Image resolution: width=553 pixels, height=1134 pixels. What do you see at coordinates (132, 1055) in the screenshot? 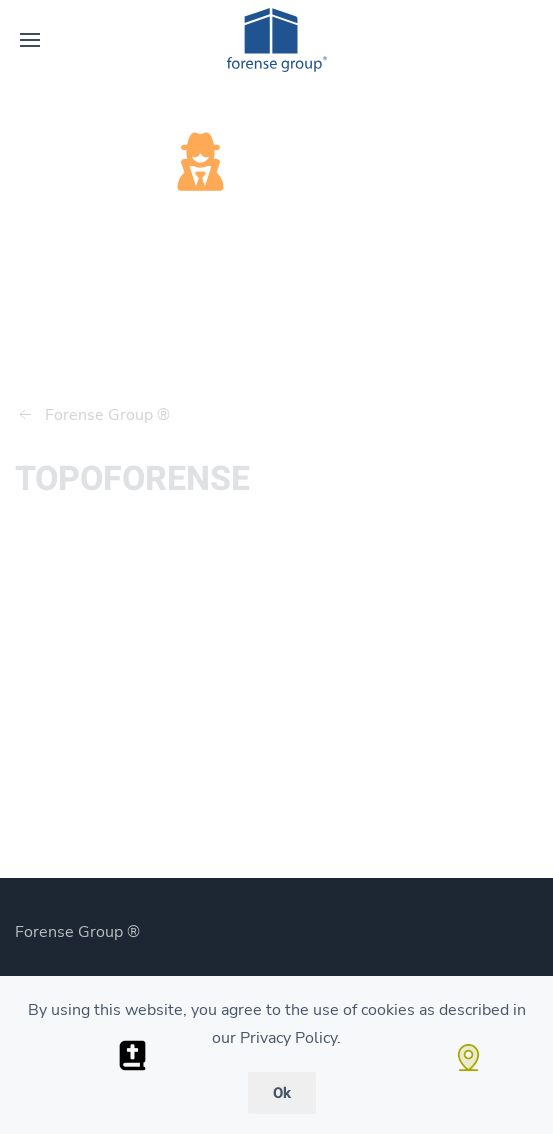
I see `access bible or religious texts` at bounding box center [132, 1055].